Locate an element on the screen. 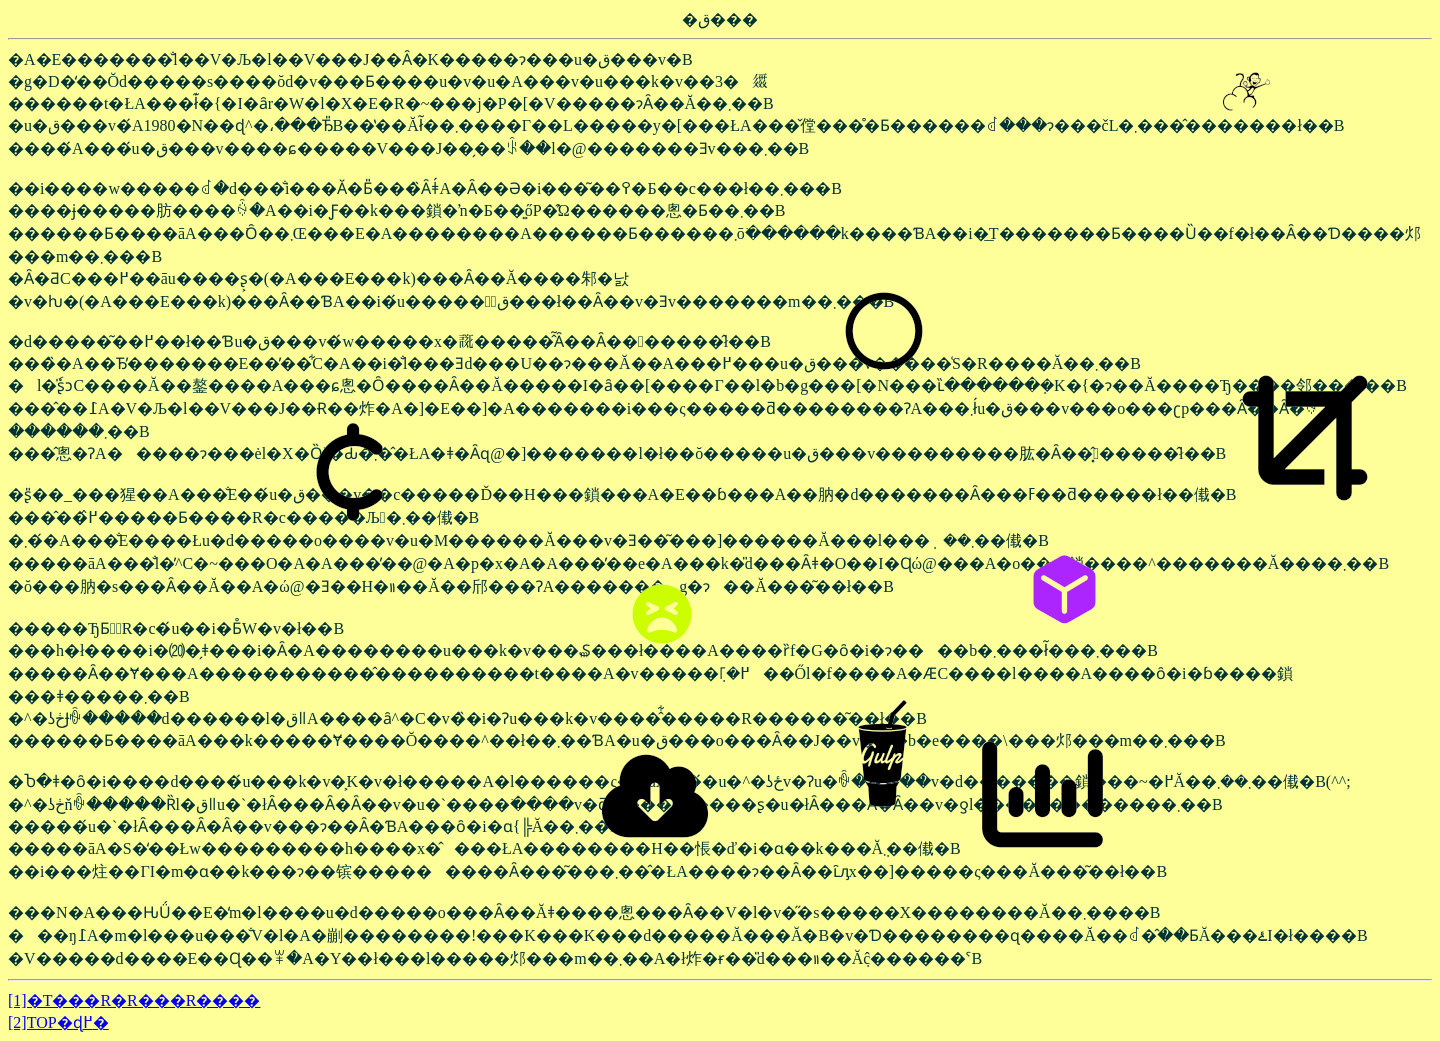 Image resolution: width=1440 pixels, height=1041 pixels. download file from cloud storage is located at coordinates (655, 796).